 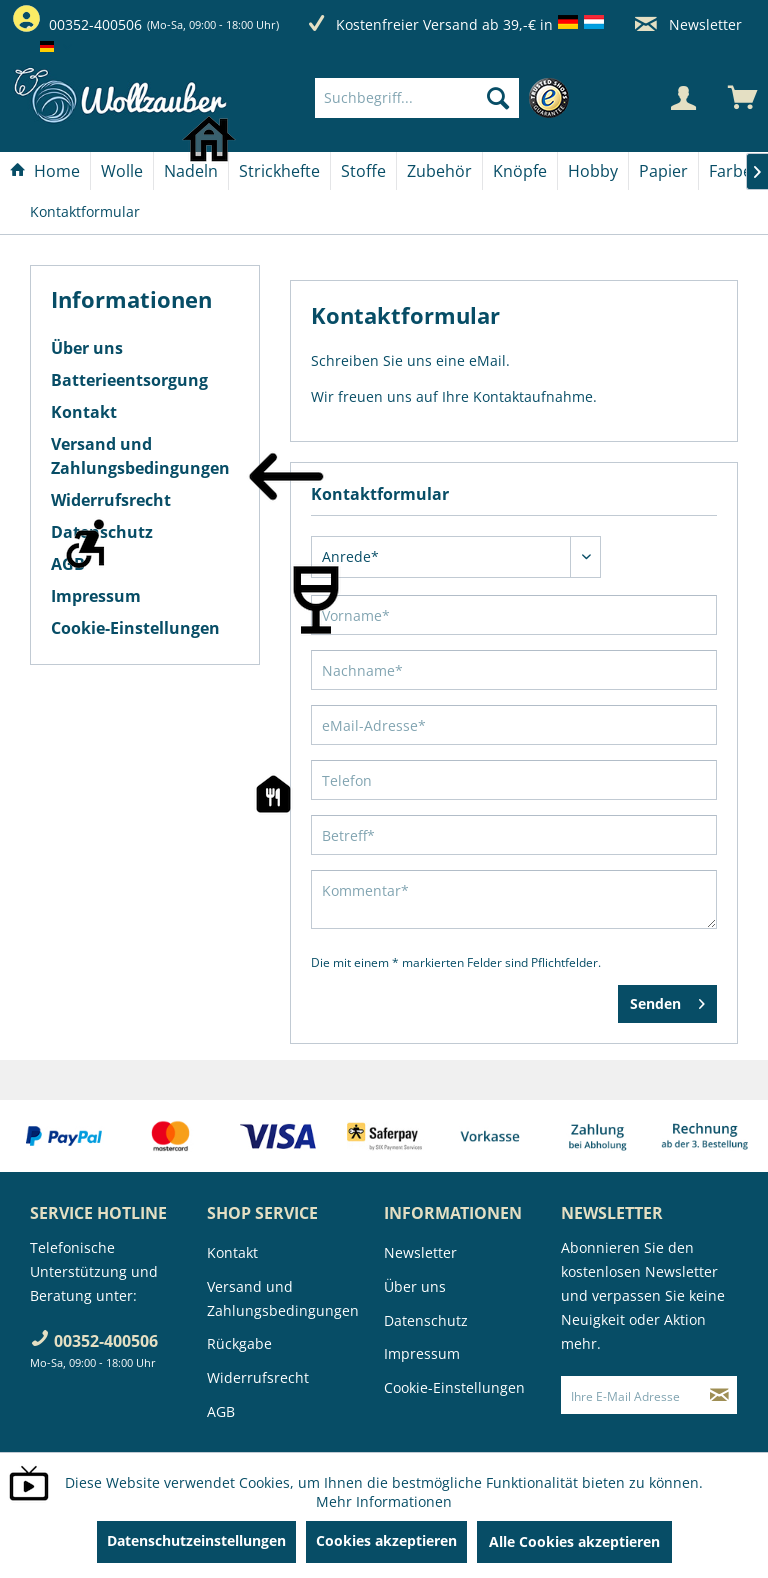 What do you see at coordinates (209, 140) in the screenshot?
I see `navigate to home screen` at bounding box center [209, 140].